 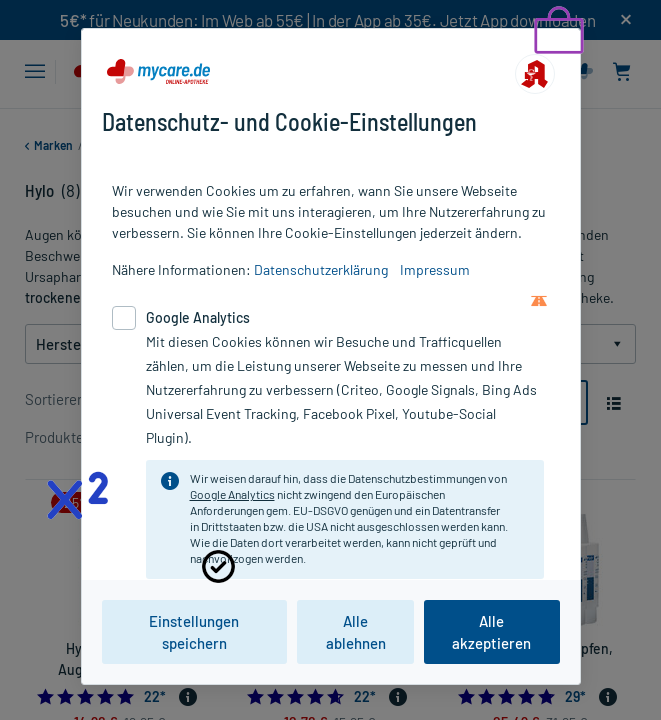 I want to click on view your shopping bag, so click(x=559, y=33).